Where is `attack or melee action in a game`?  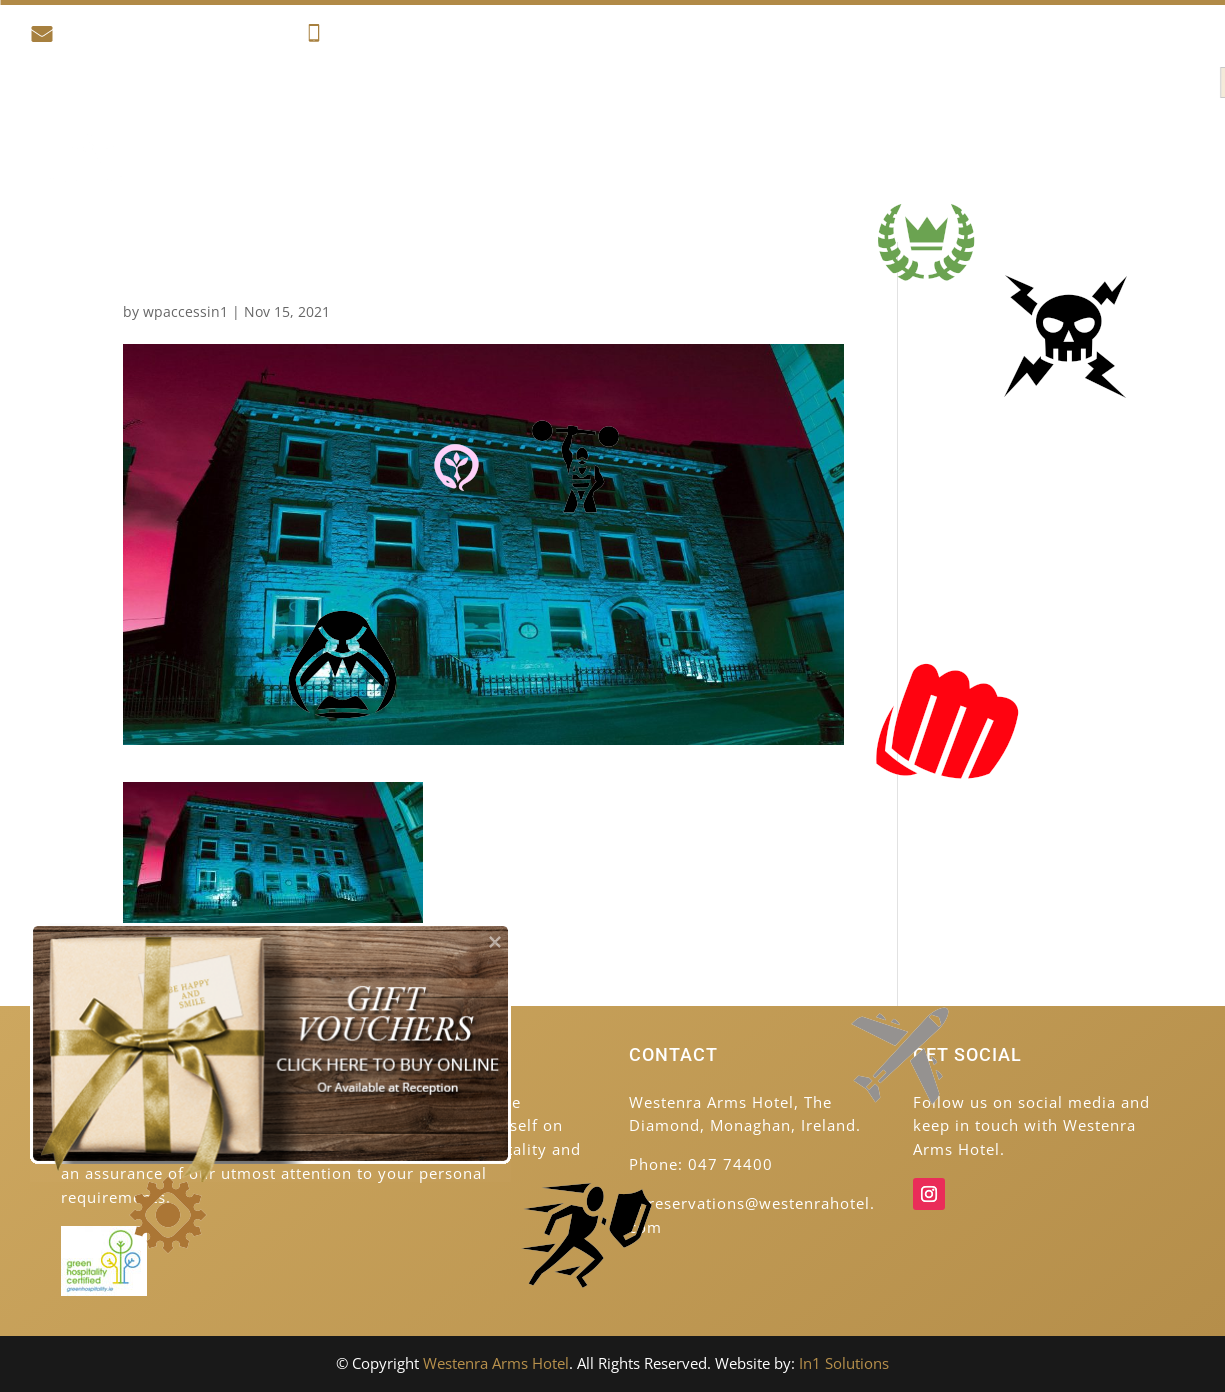
attack or melee action in a game is located at coordinates (945, 728).